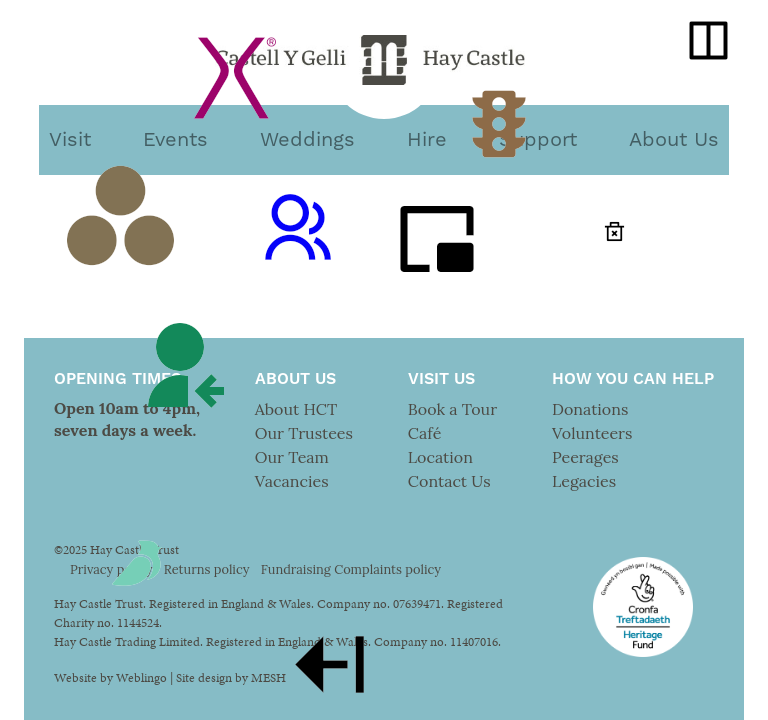 This screenshot has height=720, width=768. Describe the element at coordinates (120, 215) in the screenshot. I see `julia programming language logo` at that location.